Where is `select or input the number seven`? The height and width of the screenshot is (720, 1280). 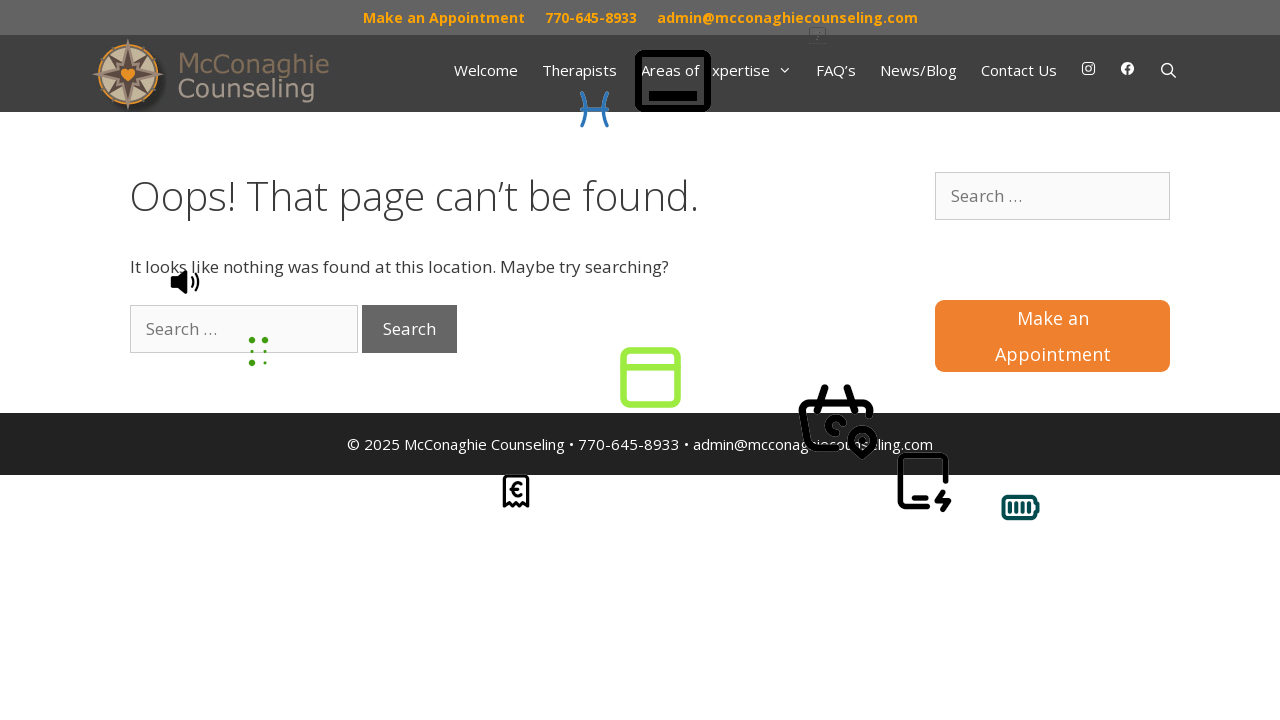 select or input the number seven is located at coordinates (817, 35).